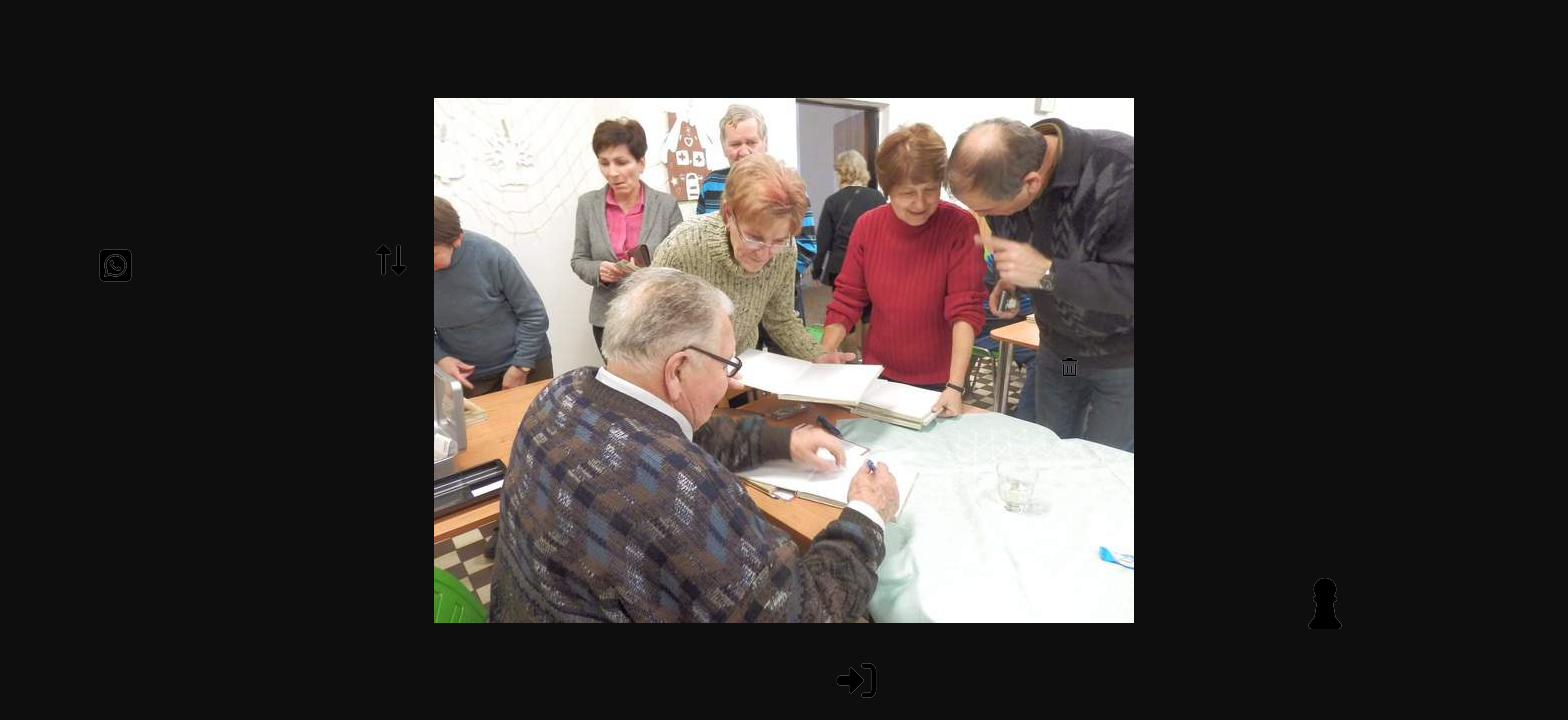  I want to click on open WhatsApp messaging app, so click(115, 265).